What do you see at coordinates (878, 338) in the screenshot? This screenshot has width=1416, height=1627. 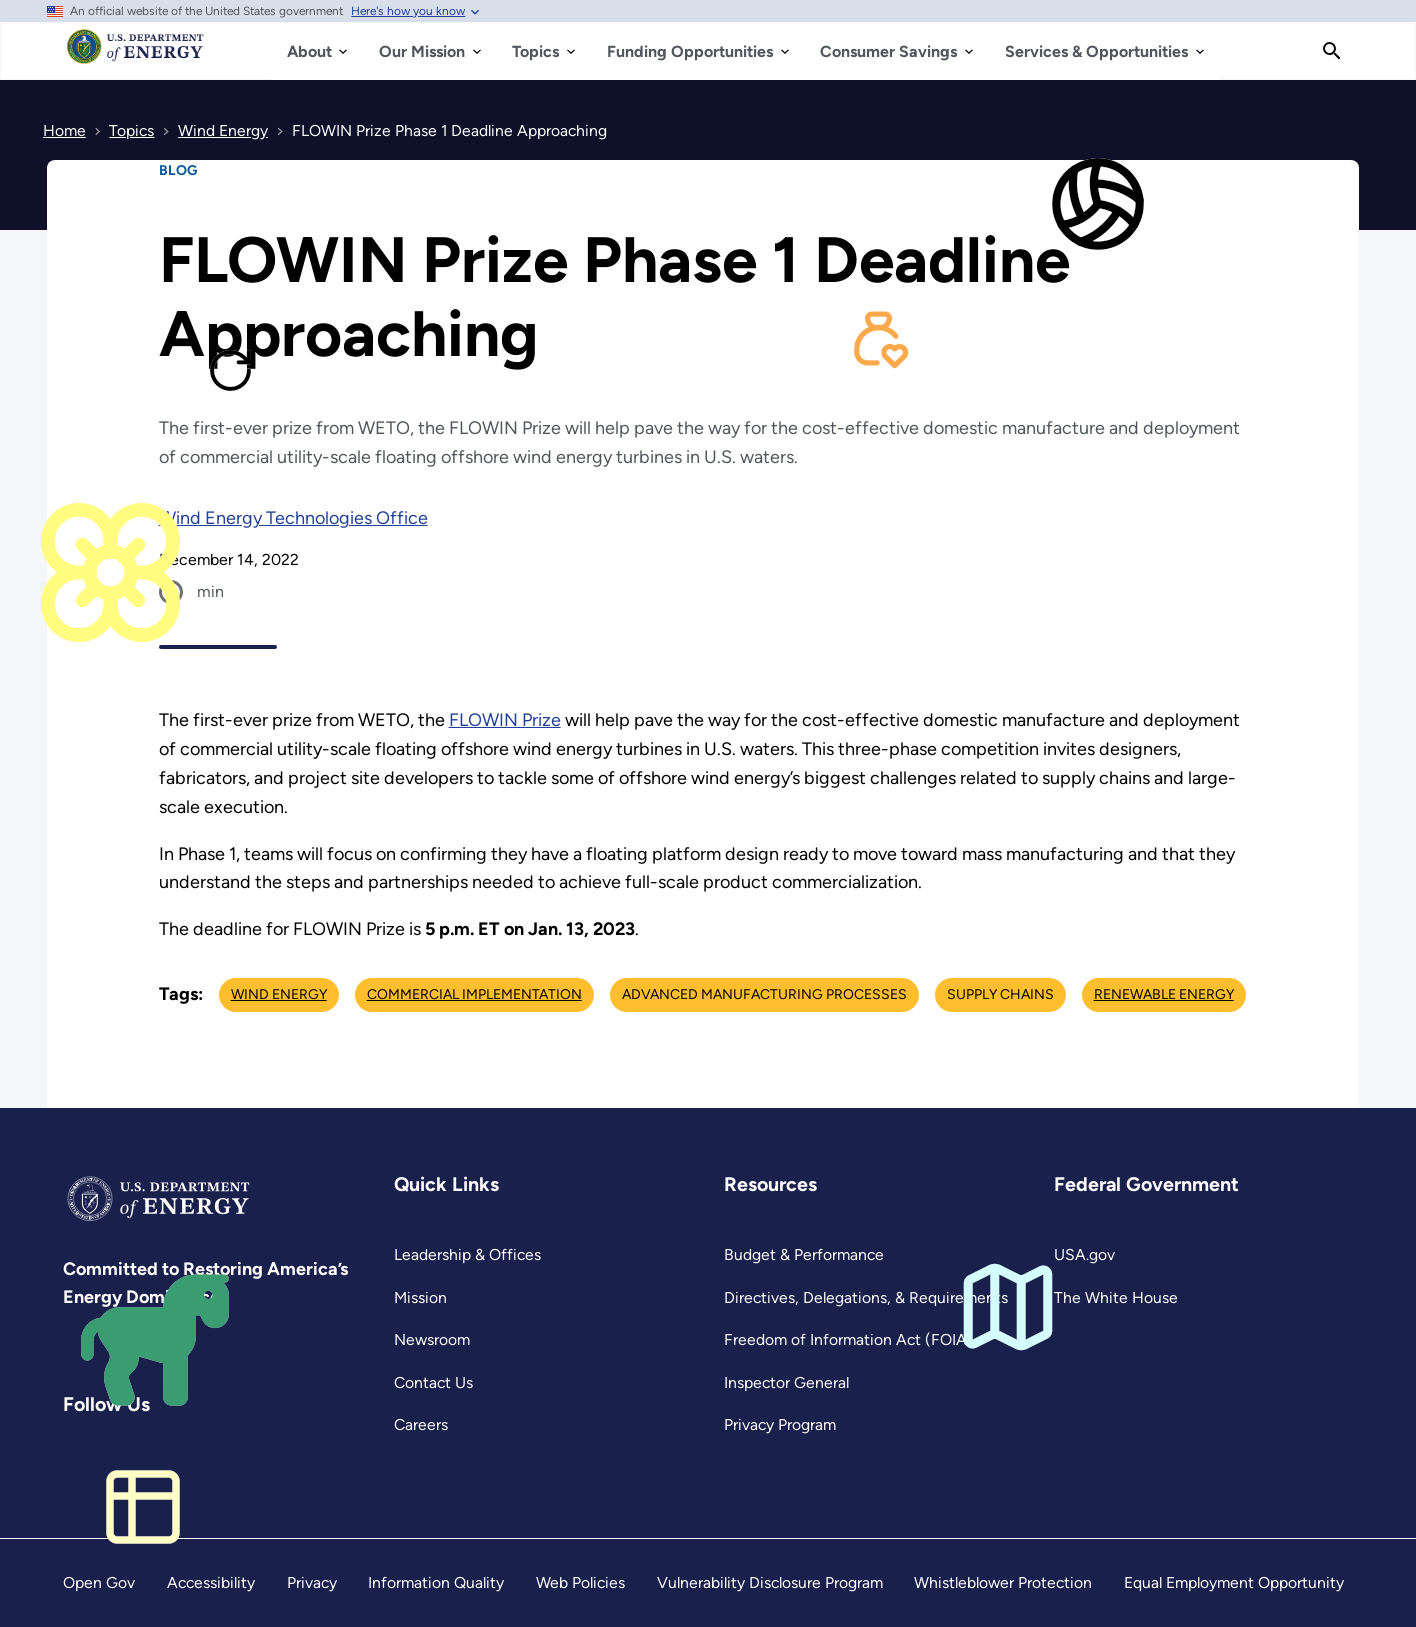 I see `donate to a cause or charity` at bounding box center [878, 338].